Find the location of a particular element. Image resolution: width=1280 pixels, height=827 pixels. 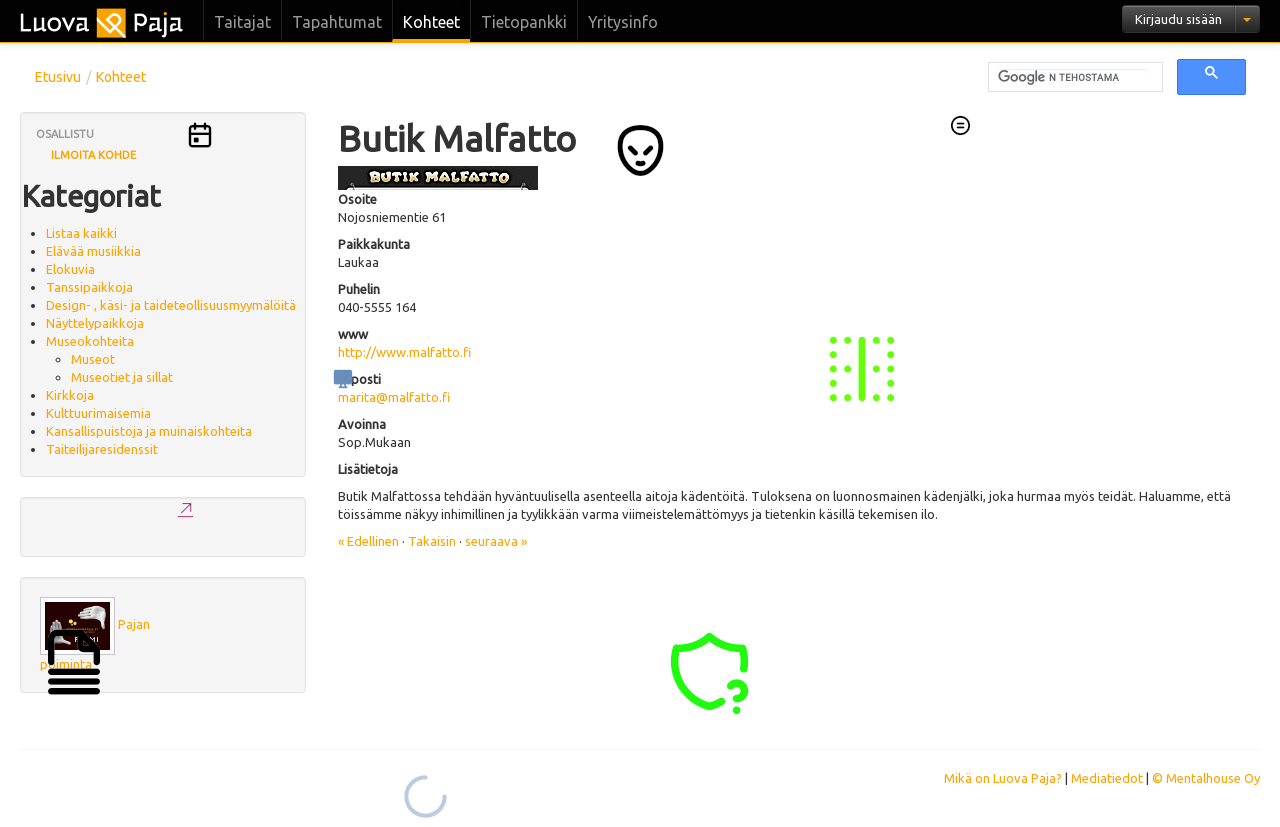

access security help or FAQ is located at coordinates (709, 671).